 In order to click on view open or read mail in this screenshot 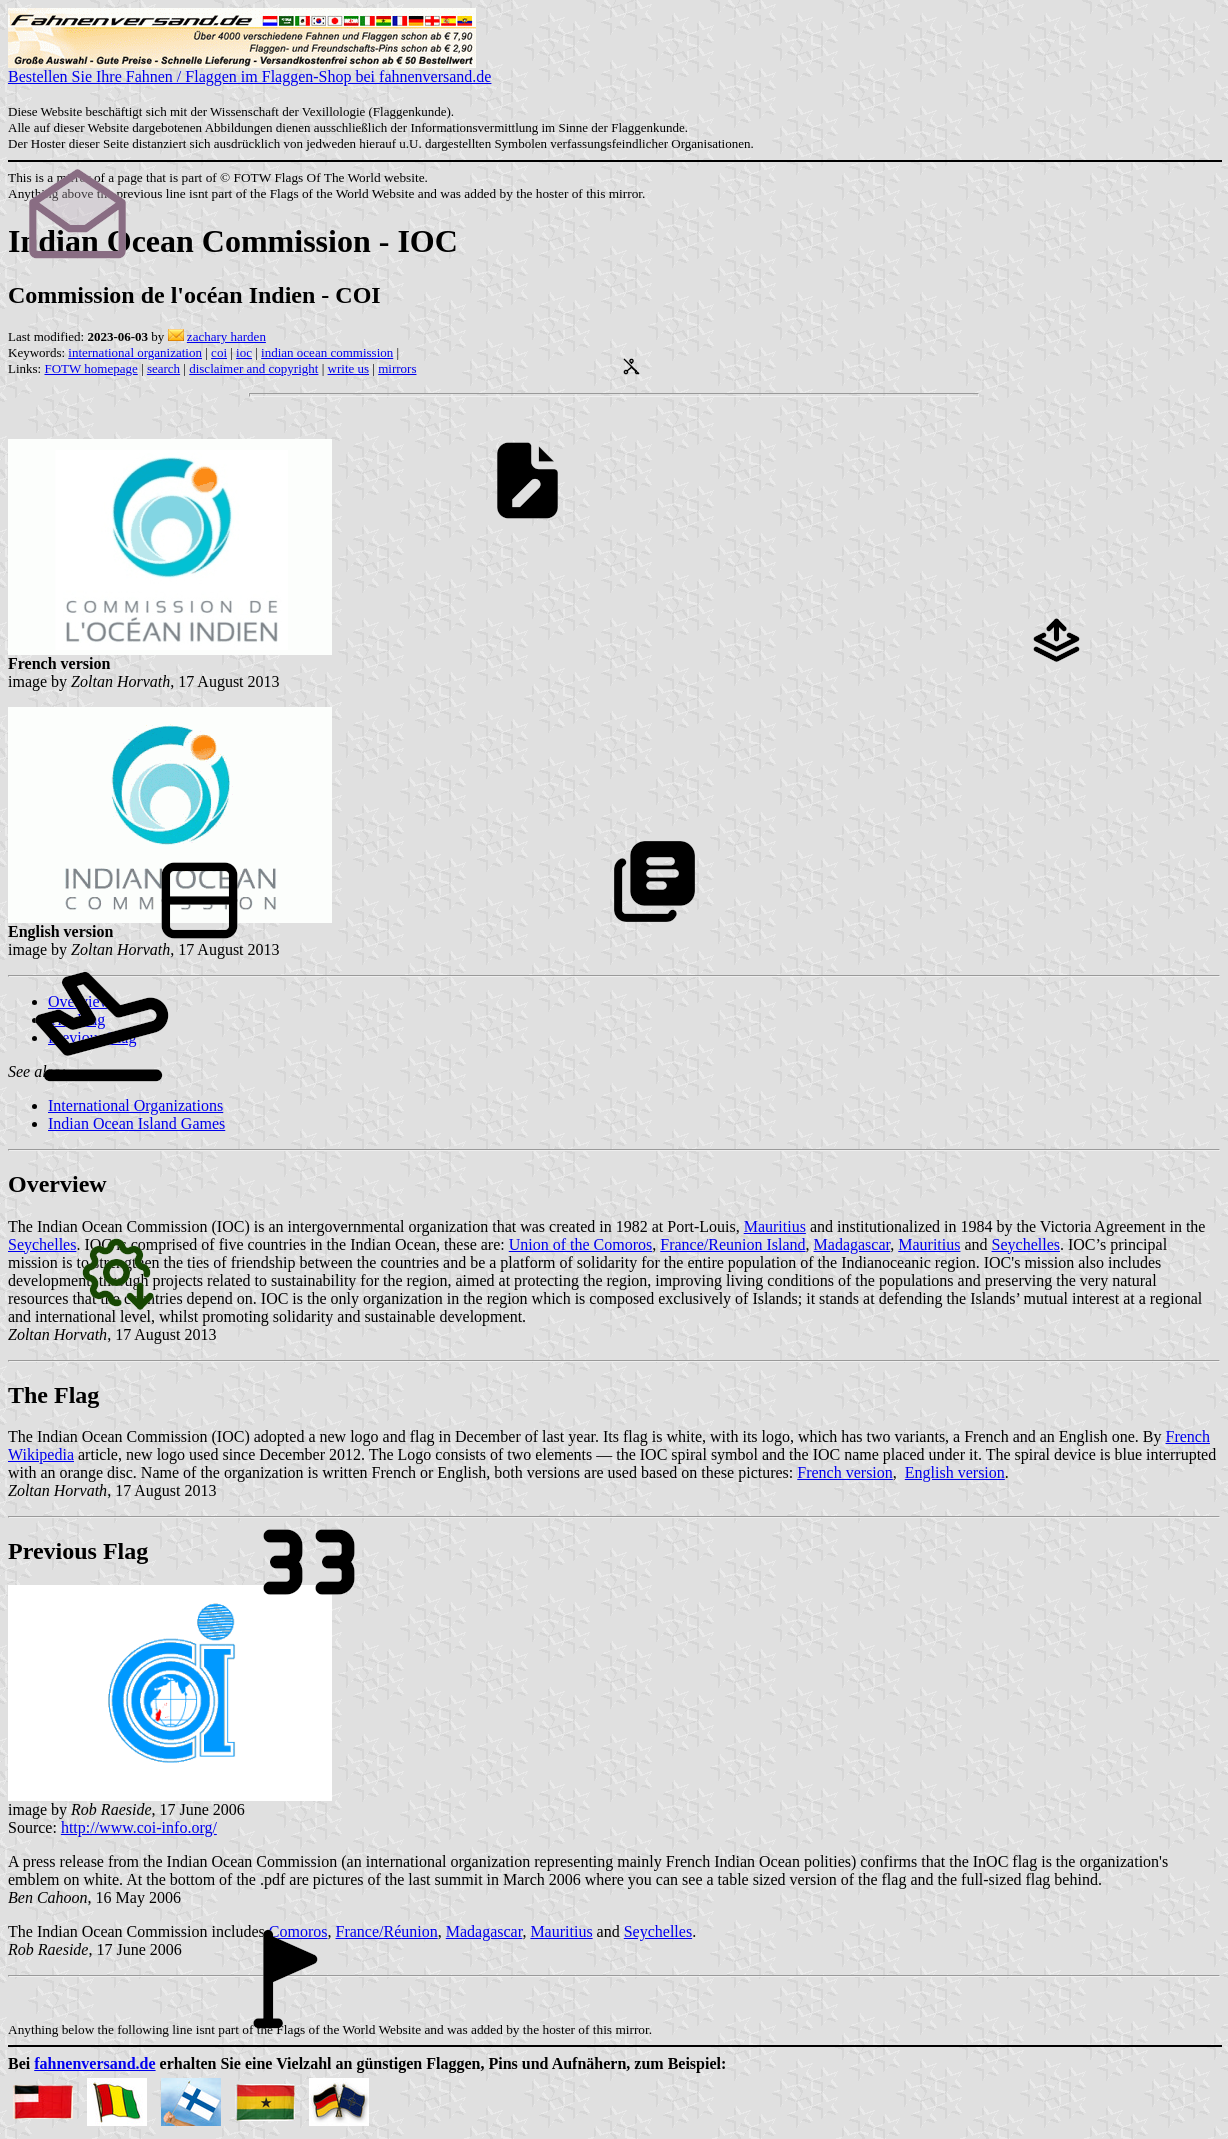, I will do `click(77, 217)`.